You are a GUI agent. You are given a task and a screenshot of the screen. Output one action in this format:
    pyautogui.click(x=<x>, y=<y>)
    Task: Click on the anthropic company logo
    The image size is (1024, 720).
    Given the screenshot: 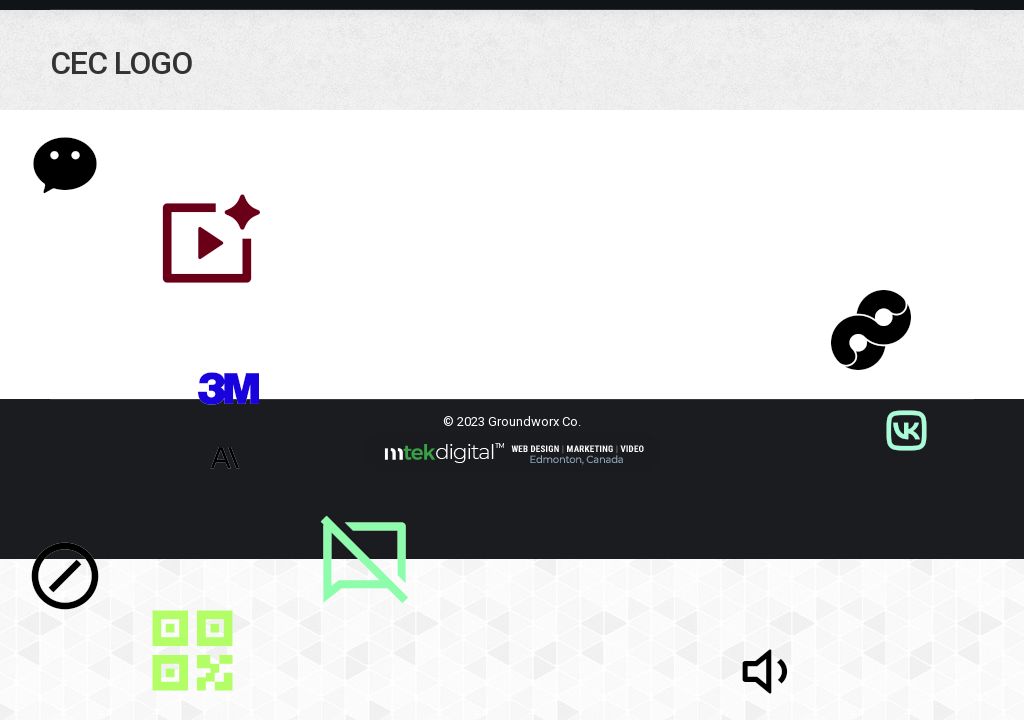 What is the action you would take?
    pyautogui.click(x=225, y=457)
    